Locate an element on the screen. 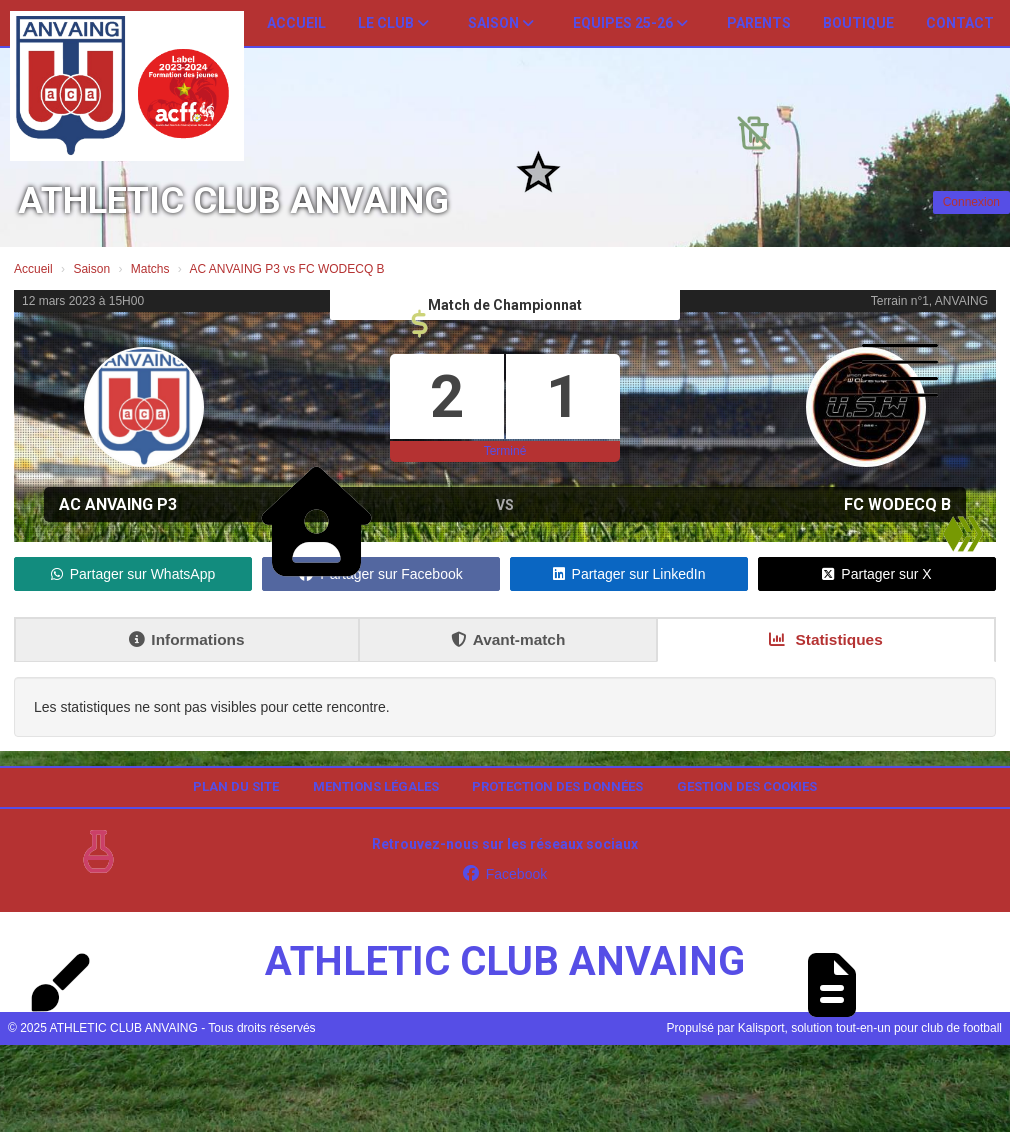 Image resolution: width=1010 pixels, height=1132 pixels. view your home profile is located at coordinates (316, 521).